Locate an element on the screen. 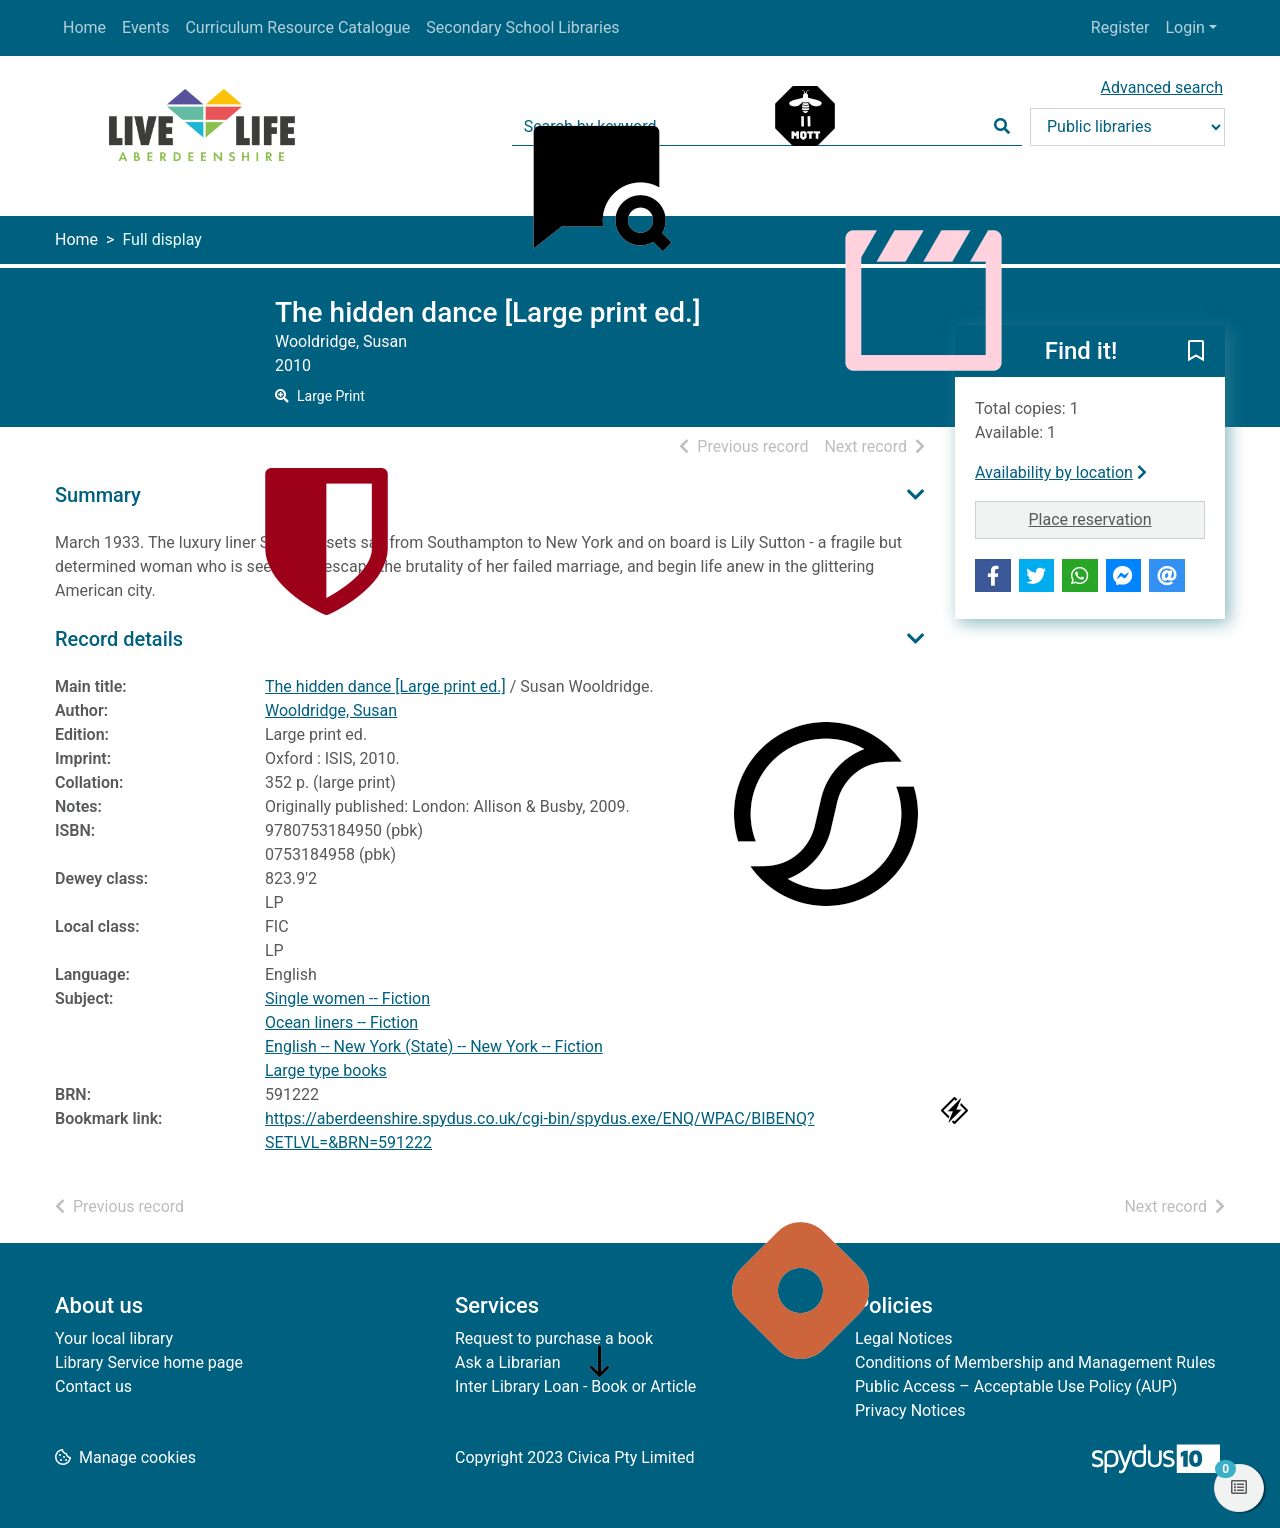 This screenshot has height=1528, width=1280. open zigbee2mqtt smart home integration settings is located at coordinates (805, 116).